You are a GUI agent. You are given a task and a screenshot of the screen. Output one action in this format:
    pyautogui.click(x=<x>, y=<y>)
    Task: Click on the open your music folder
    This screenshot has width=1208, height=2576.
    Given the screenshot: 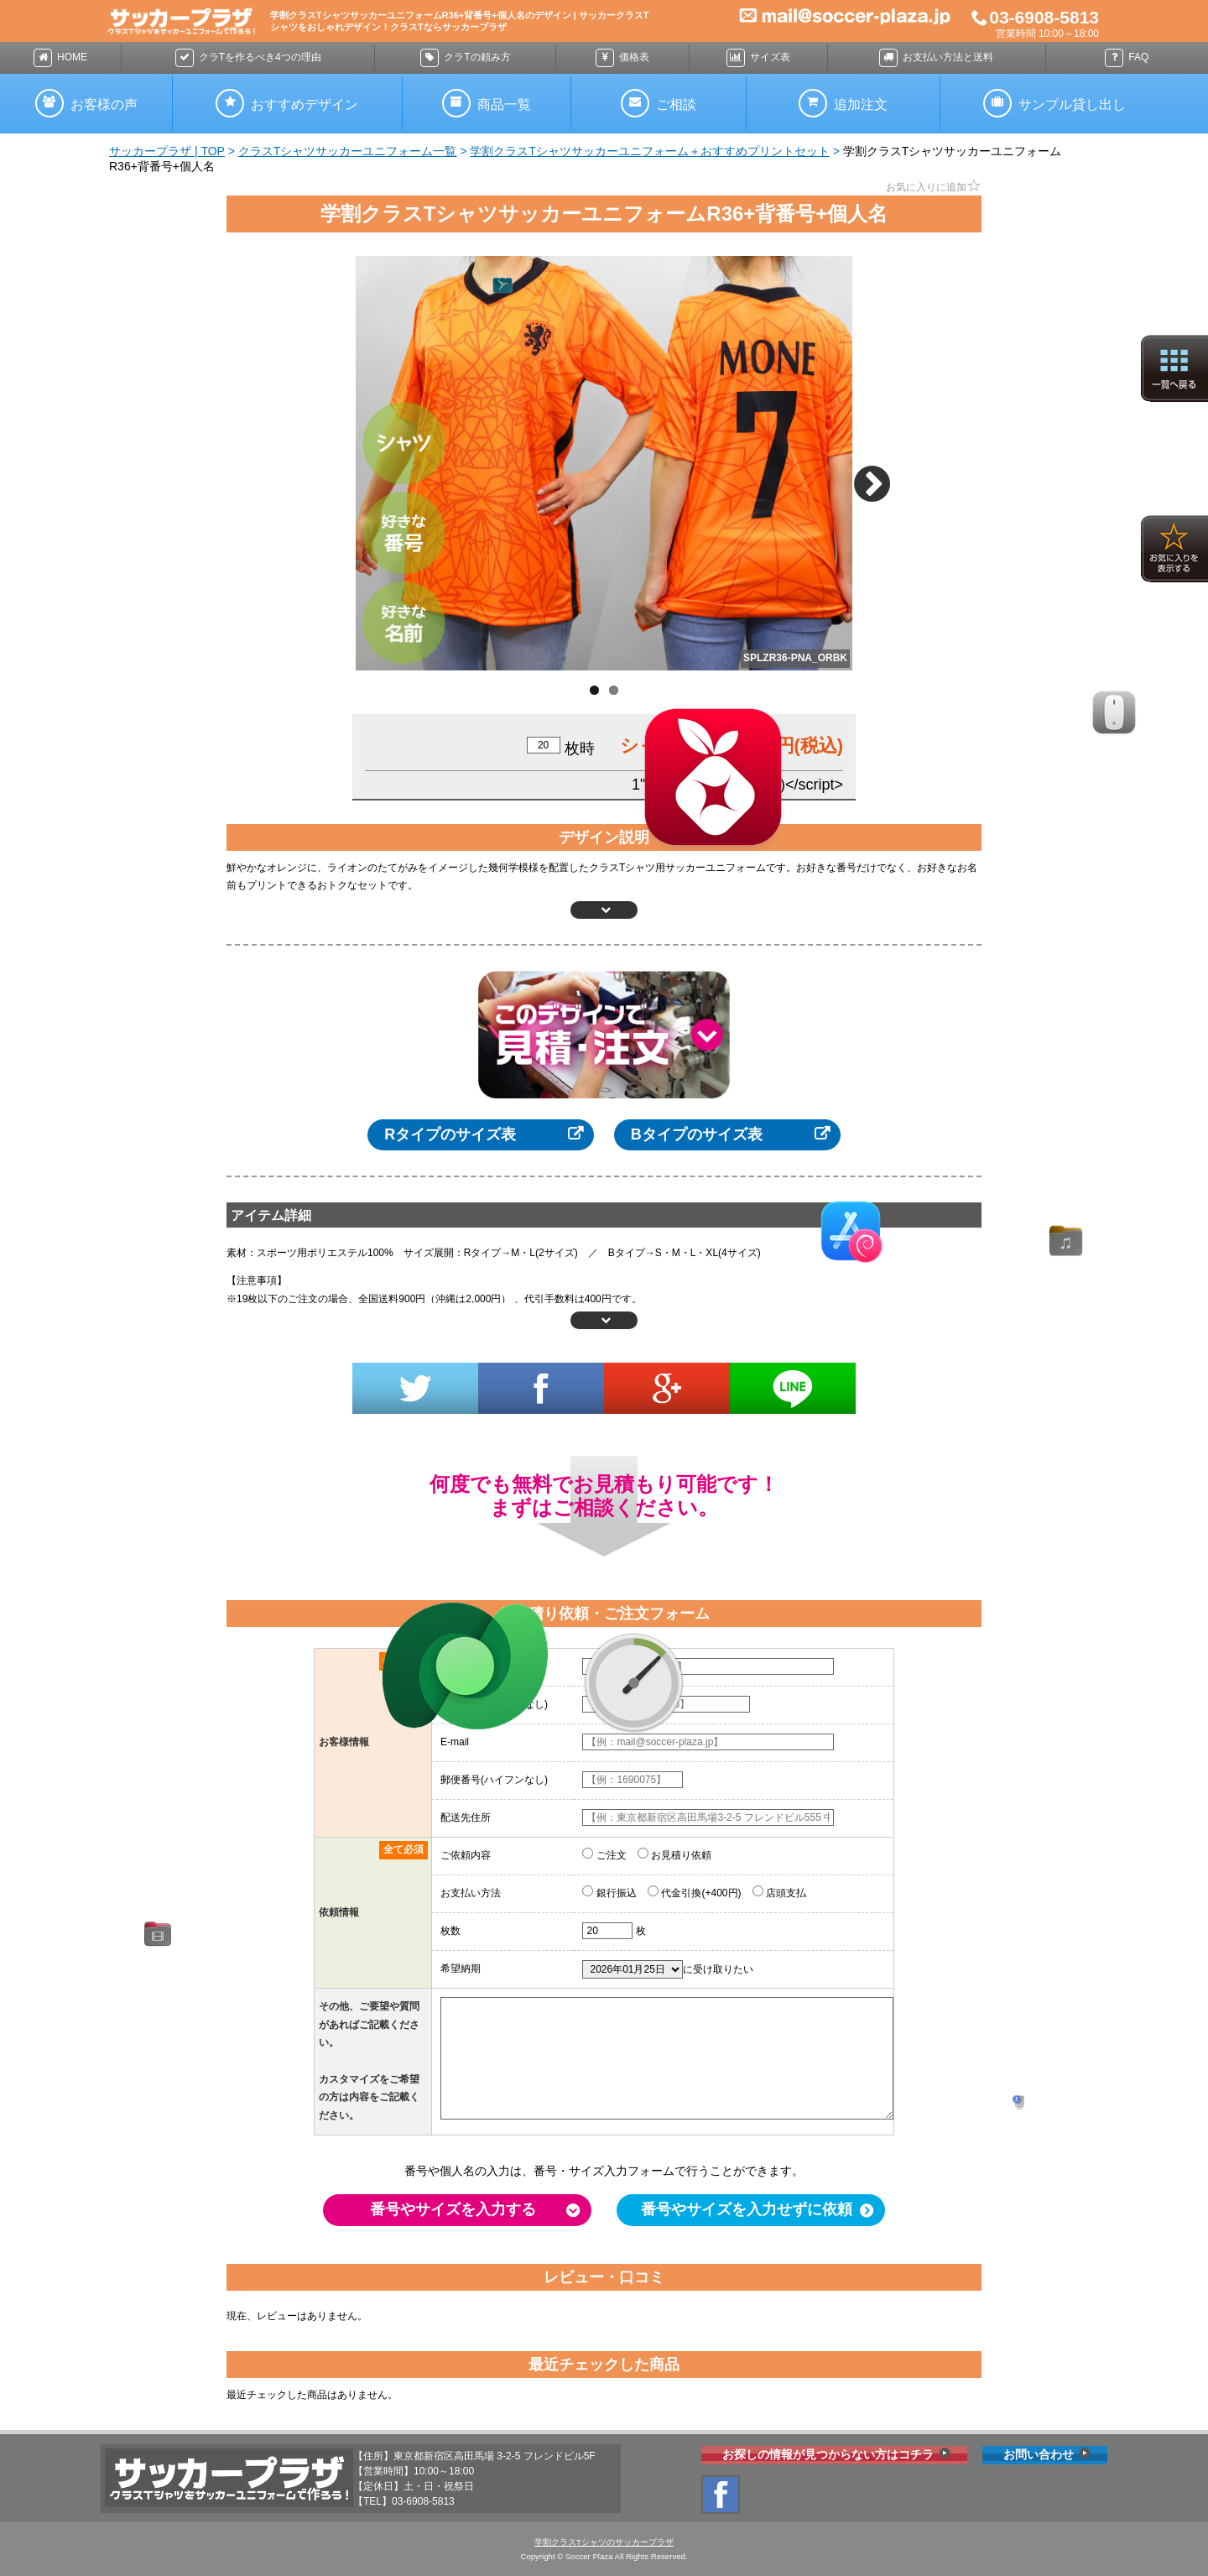 What is the action you would take?
    pyautogui.click(x=1065, y=1240)
    